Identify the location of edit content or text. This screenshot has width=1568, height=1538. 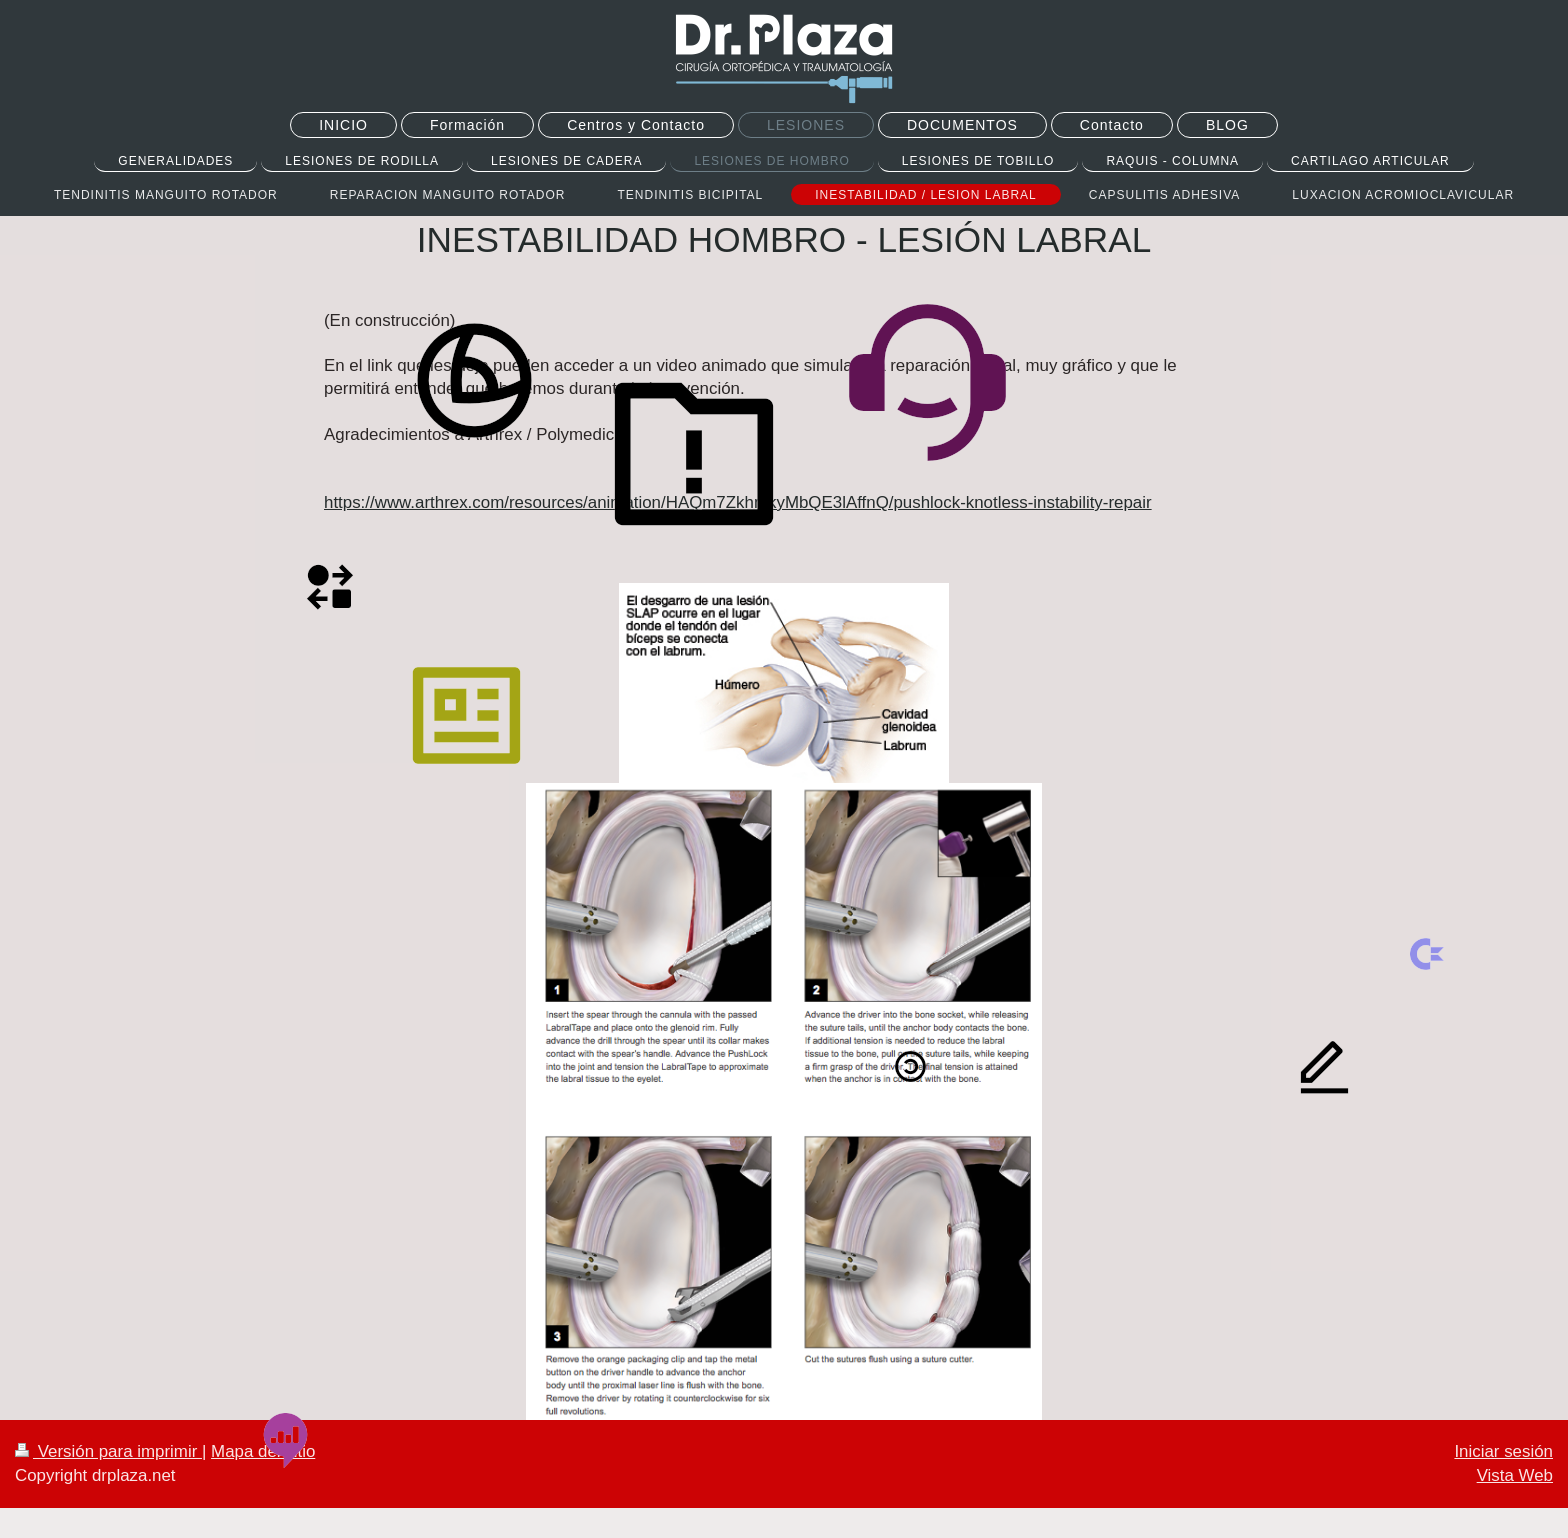
(1324, 1067).